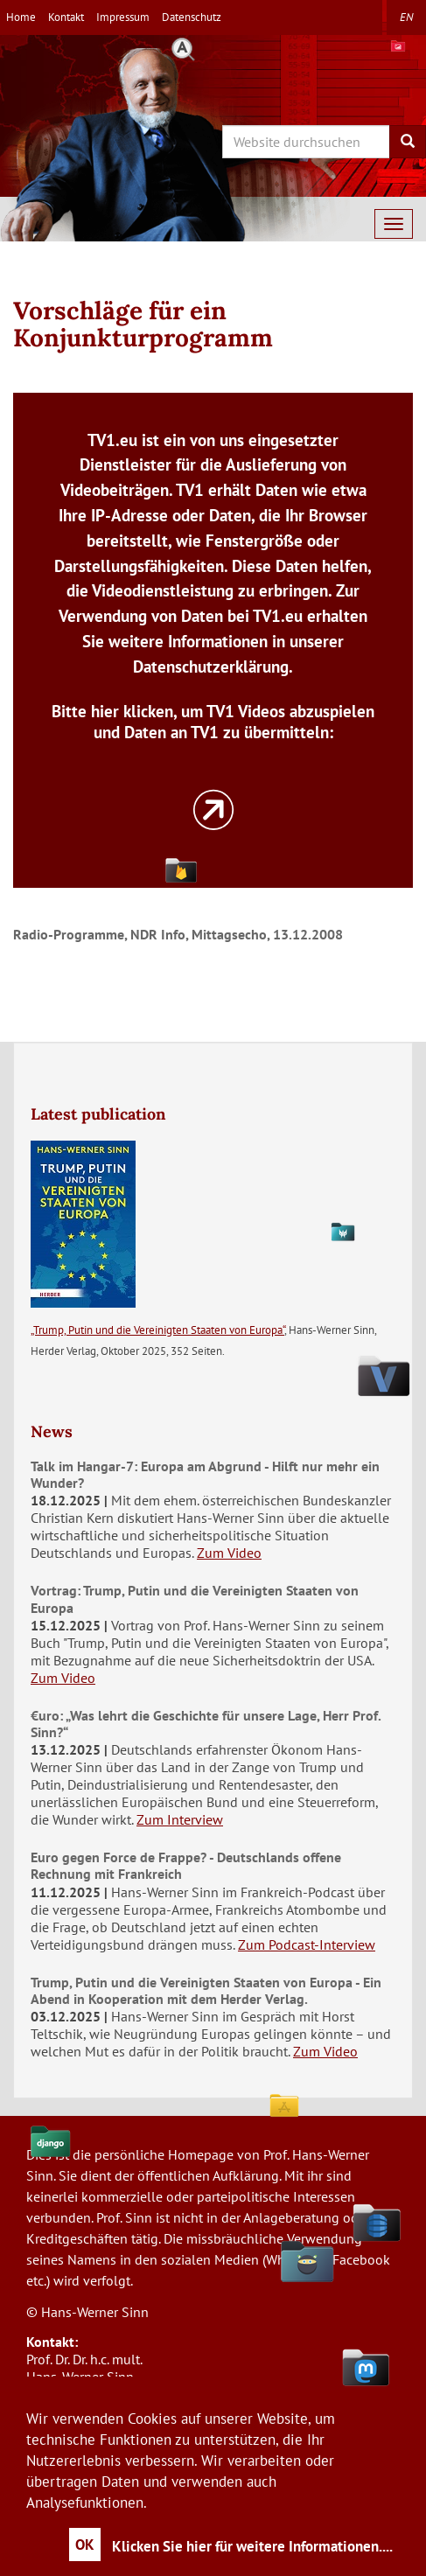 The image size is (426, 2576). What do you see at coordinates (343, 1232) in the screenshot?
I see `open acer predator game files folder` at bounding box center [343, 1232].